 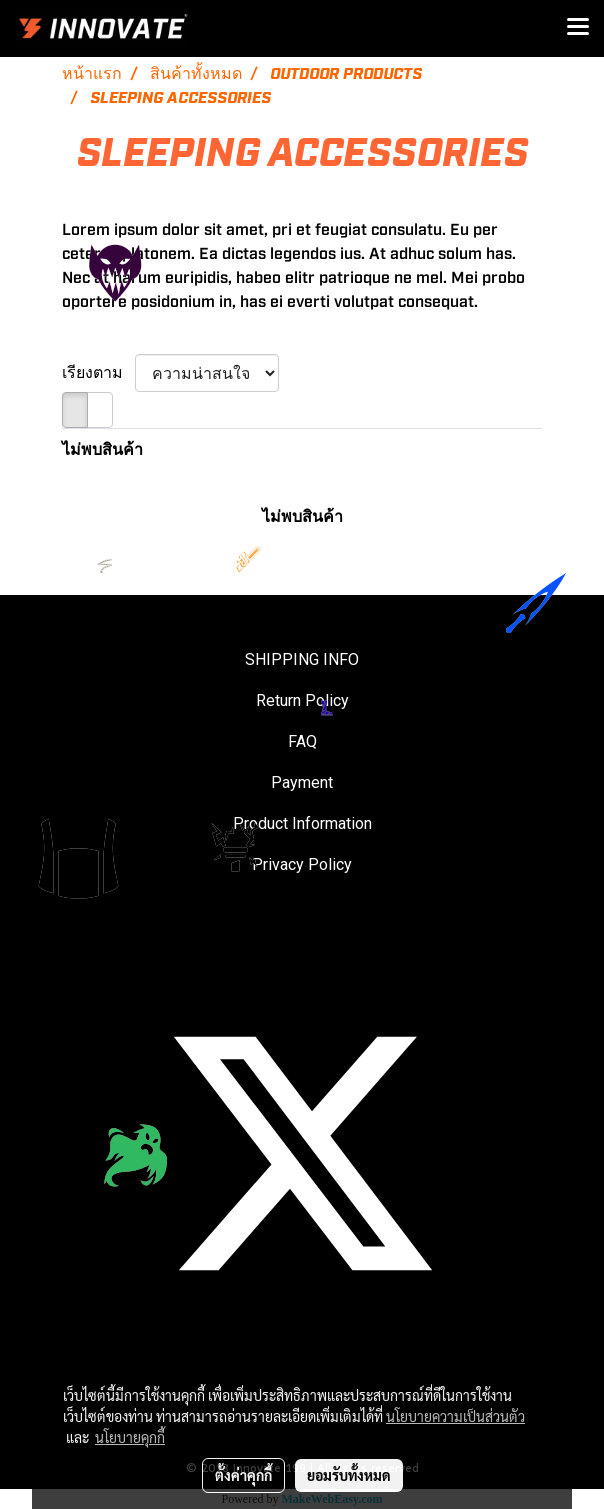 I want to click on chainsaw tool or equipment icon, so click(x=248, y=559).